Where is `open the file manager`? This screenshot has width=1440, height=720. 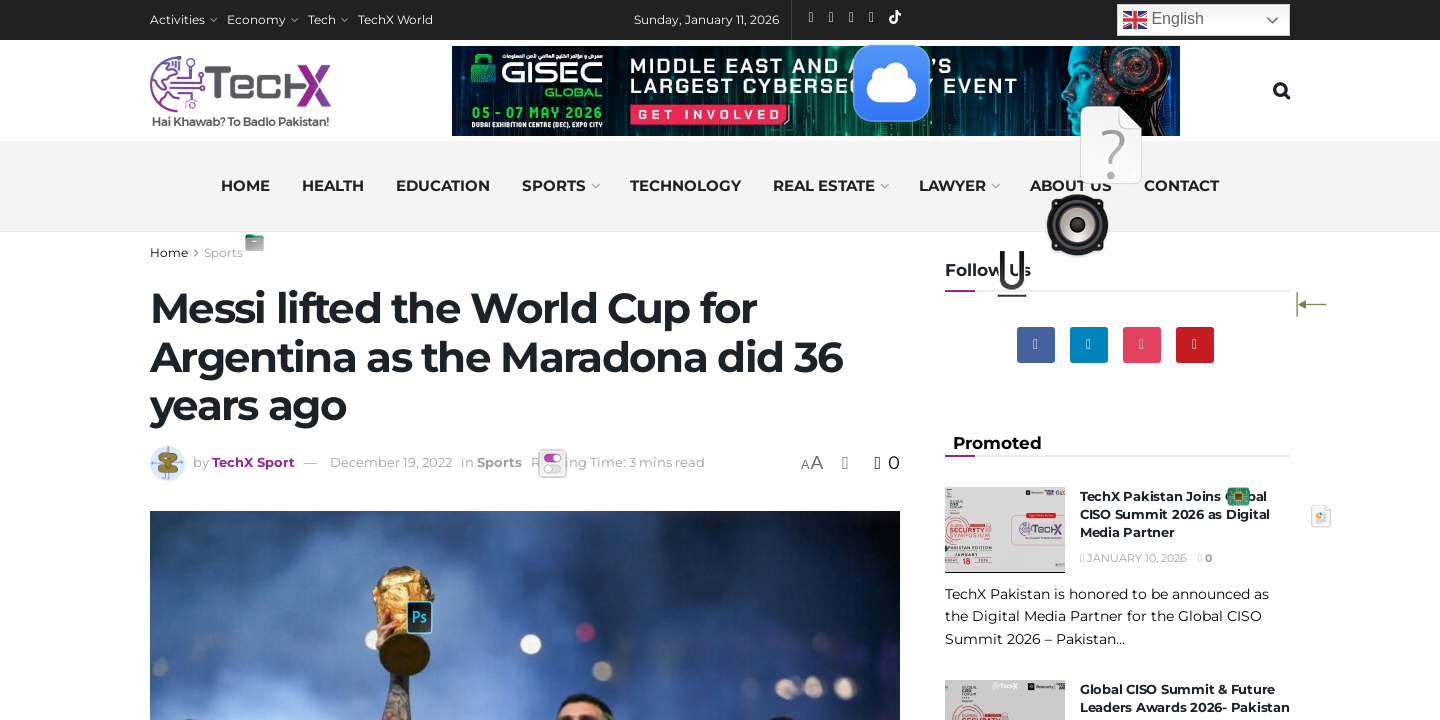
open the file manager is located at coordinates (254, 242).